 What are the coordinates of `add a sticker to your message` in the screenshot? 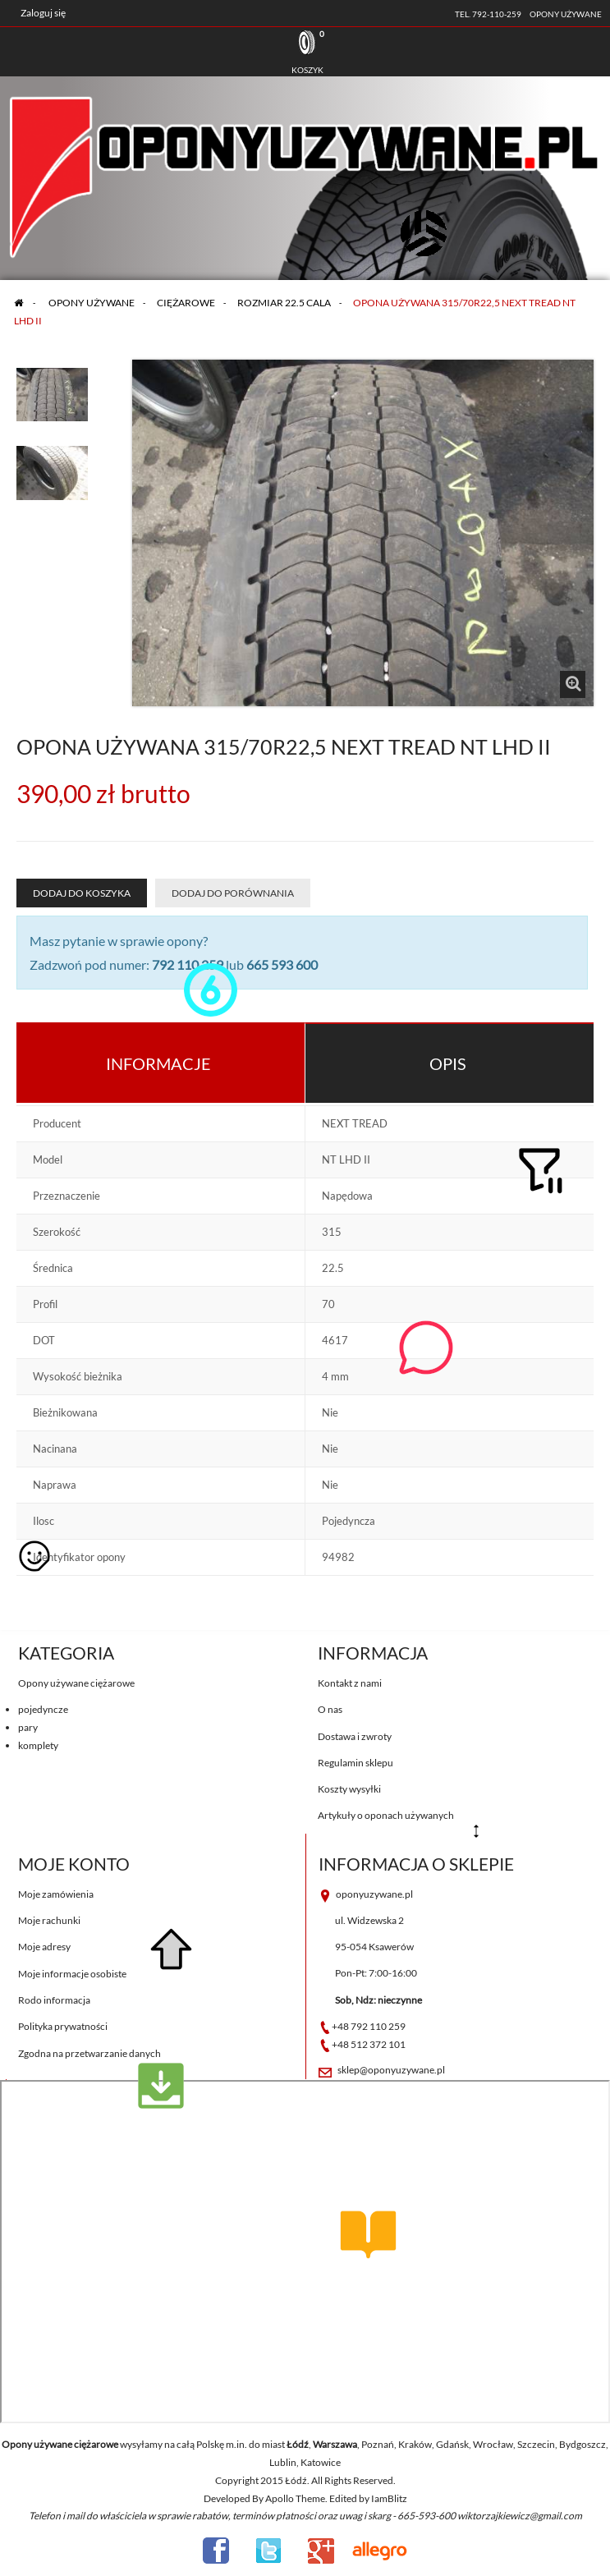 It's located at (34, 1556).